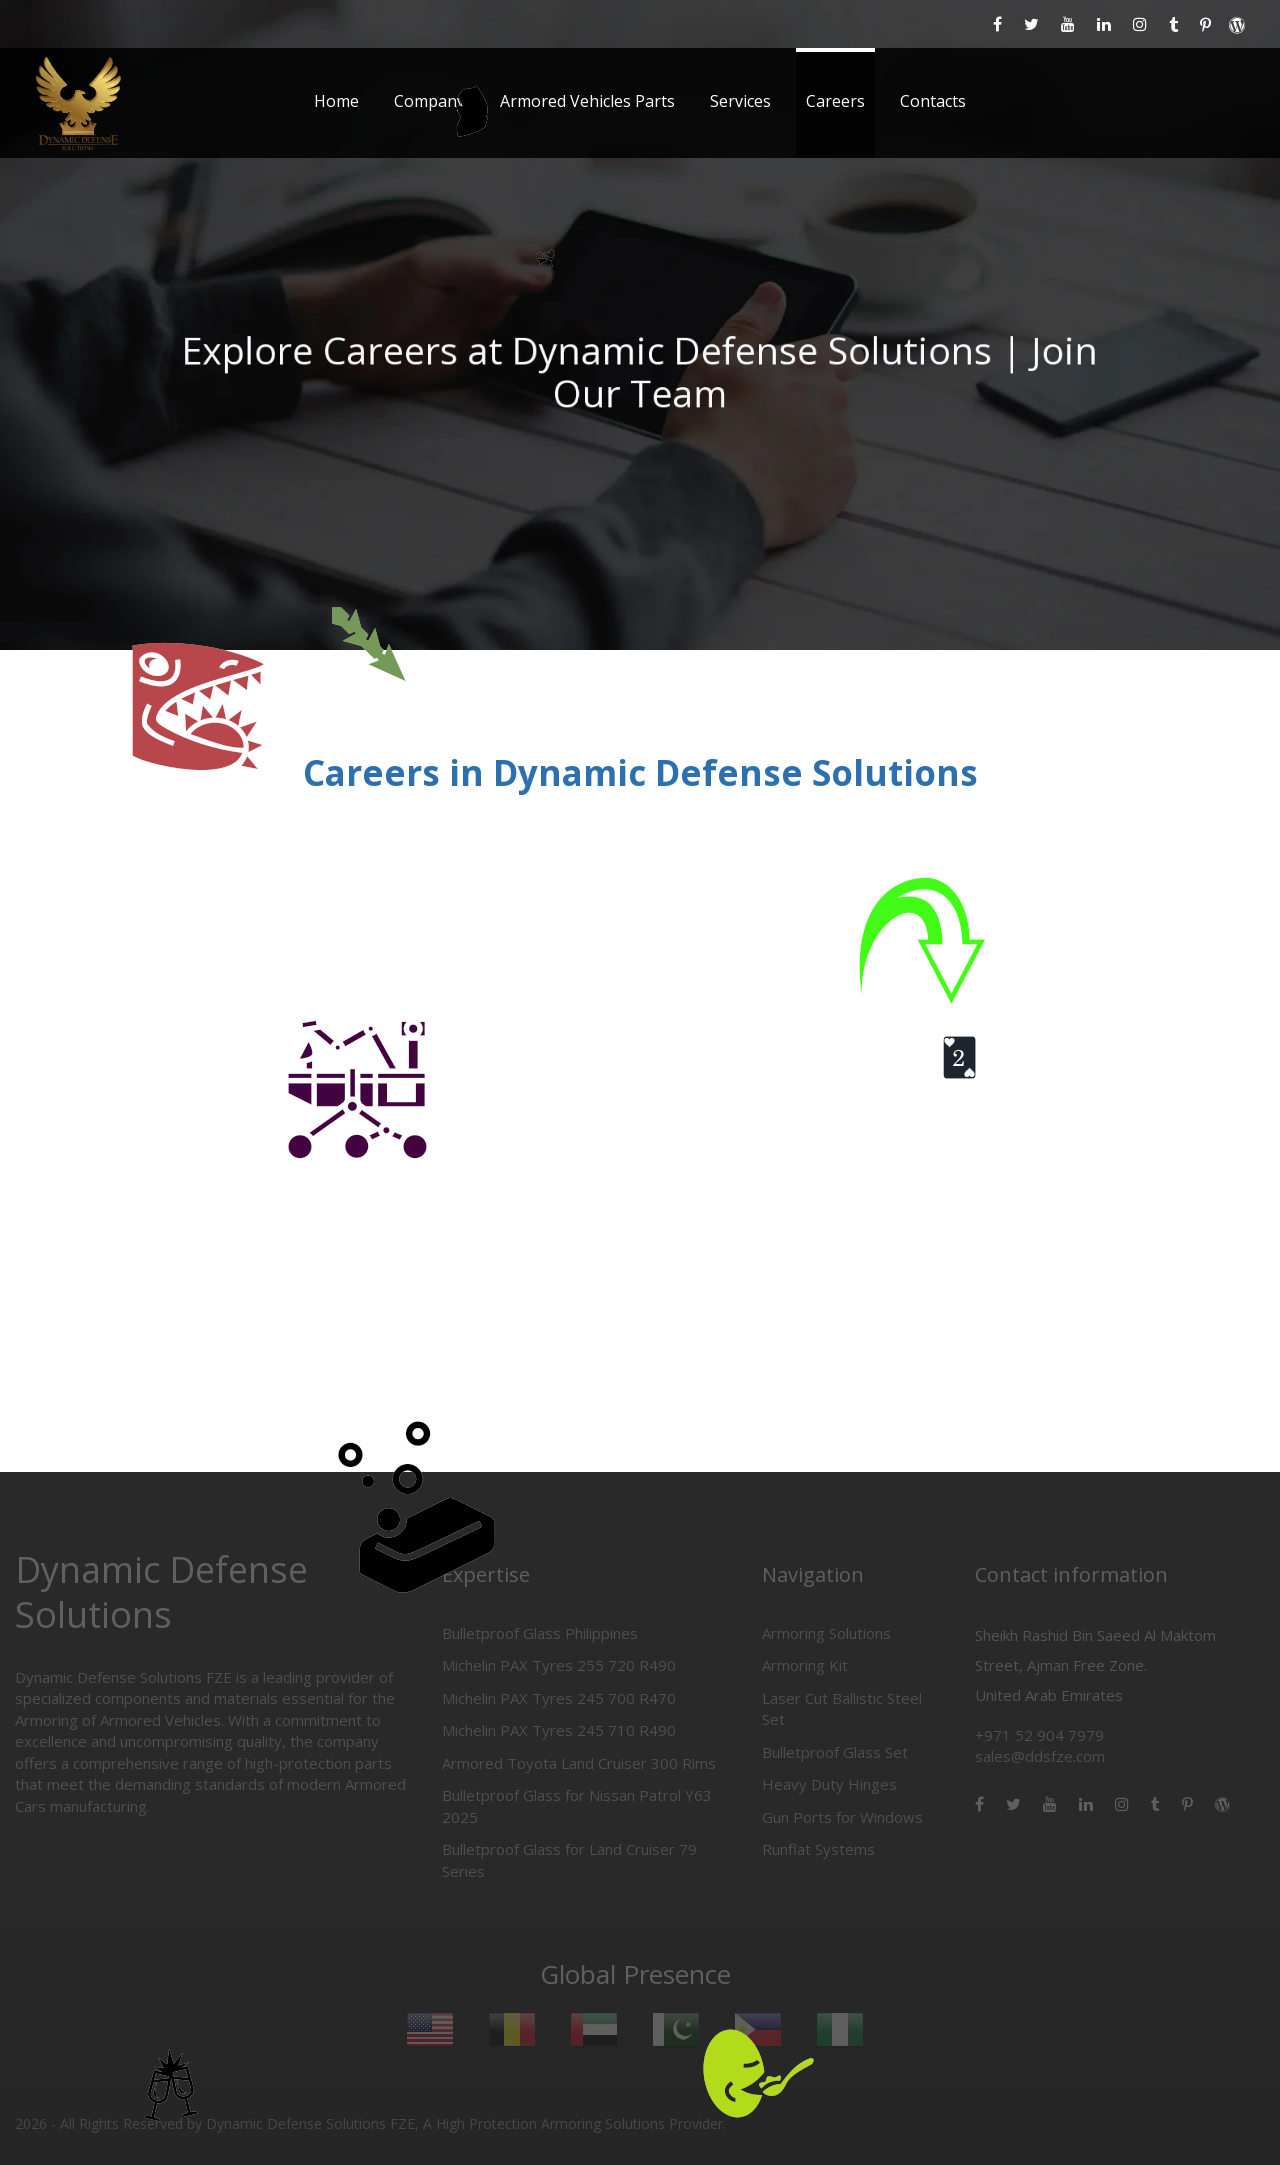 This screenshot has width=1280, height=2165. What do you see at coordinates (471, 112) in the screenshot?
I see `select South Korea as your country or region` at bounding box center [471, 112].